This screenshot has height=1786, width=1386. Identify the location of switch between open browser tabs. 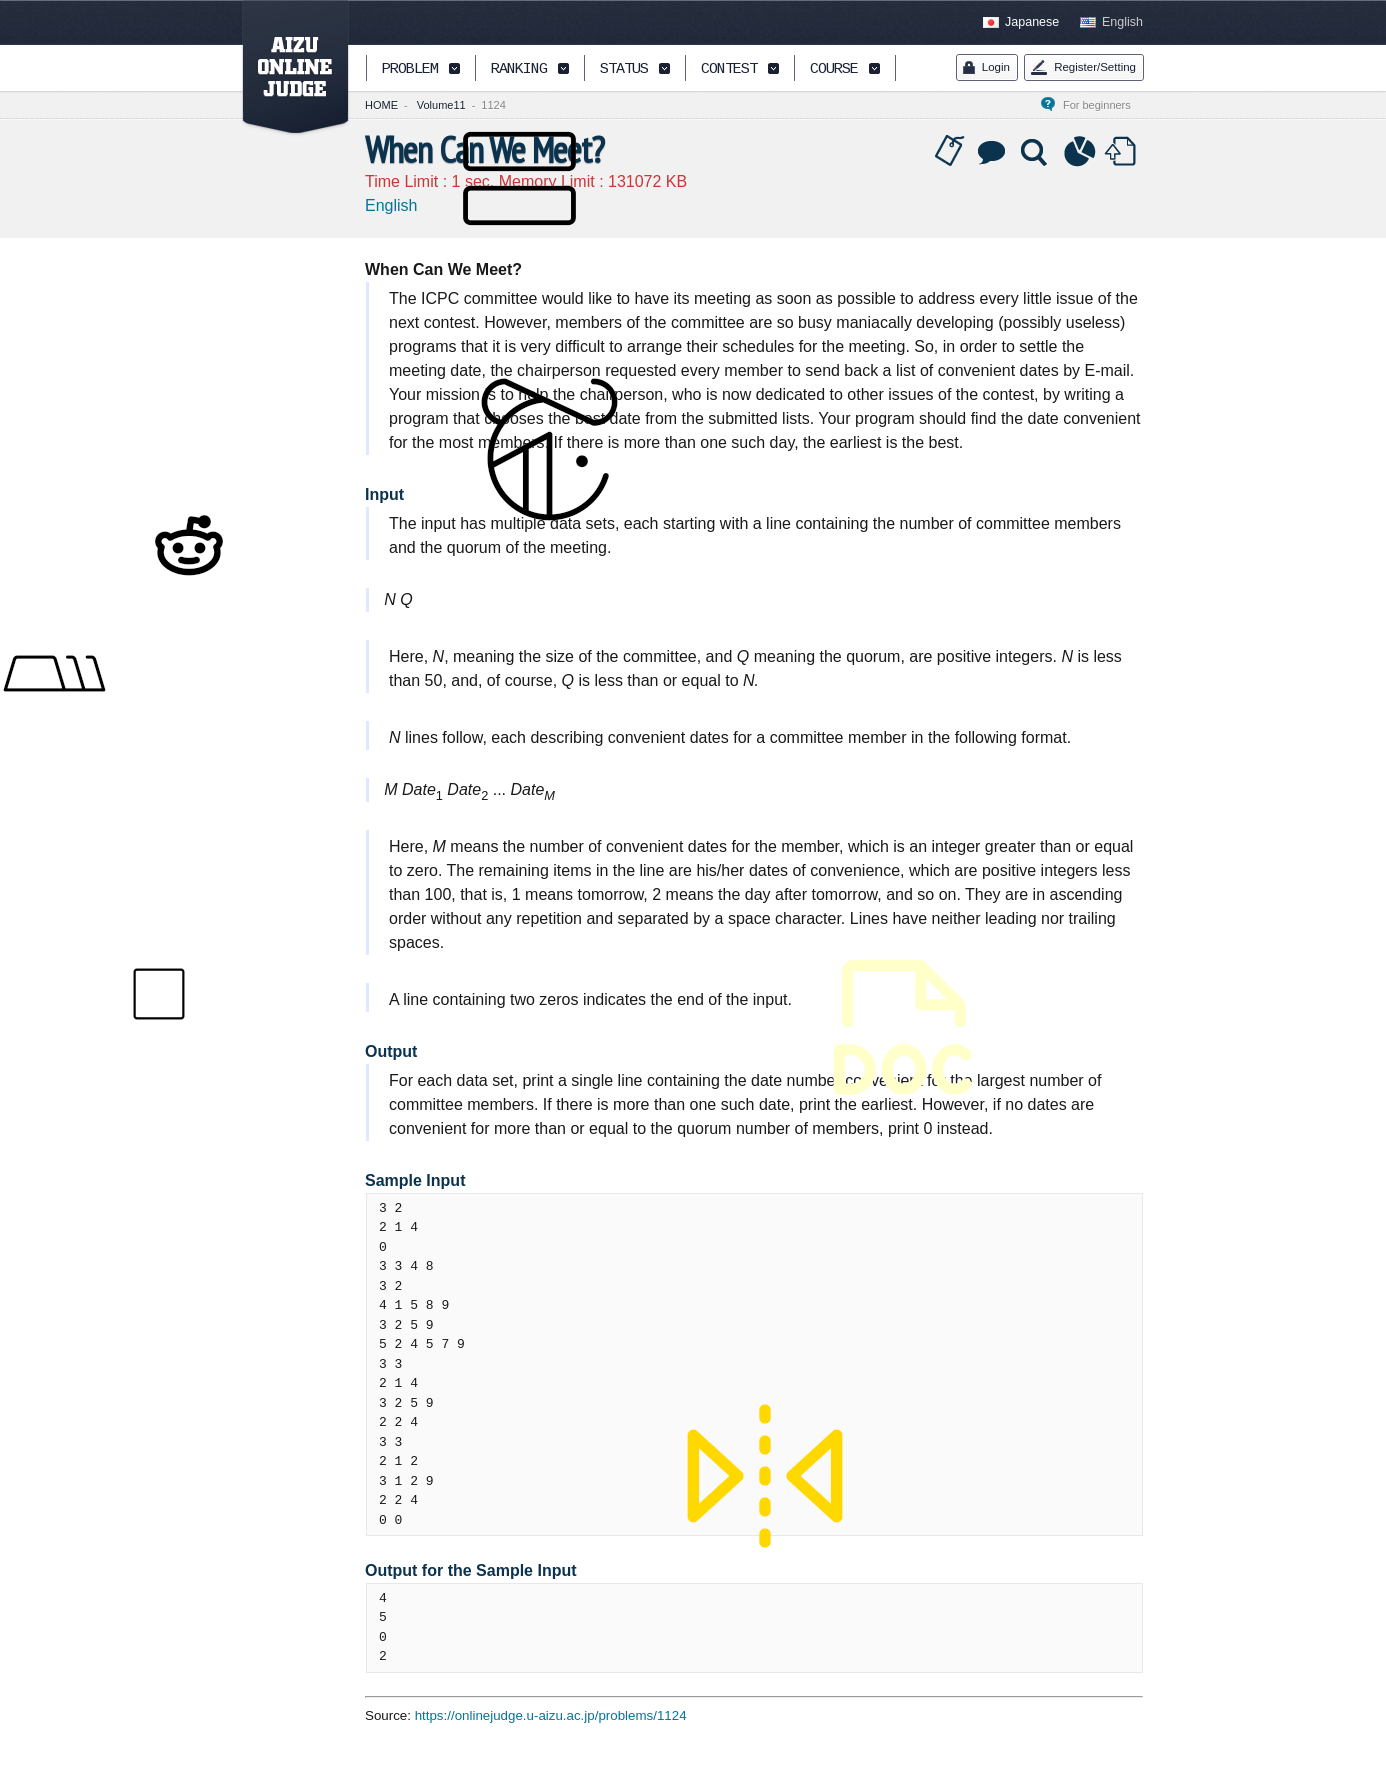
(54, 673).